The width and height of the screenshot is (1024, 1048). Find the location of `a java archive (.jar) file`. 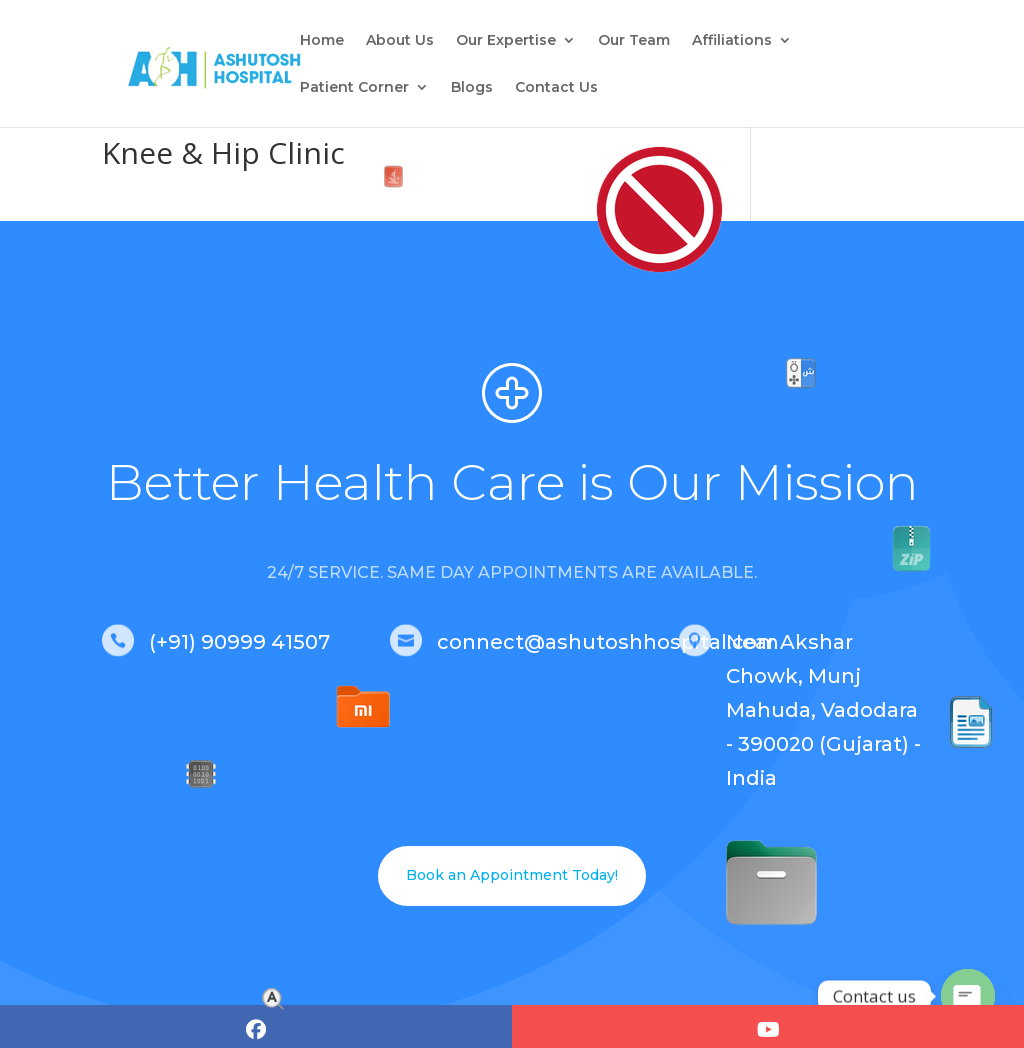

a java archive (.jar) file is located at coordinates (393, 176).